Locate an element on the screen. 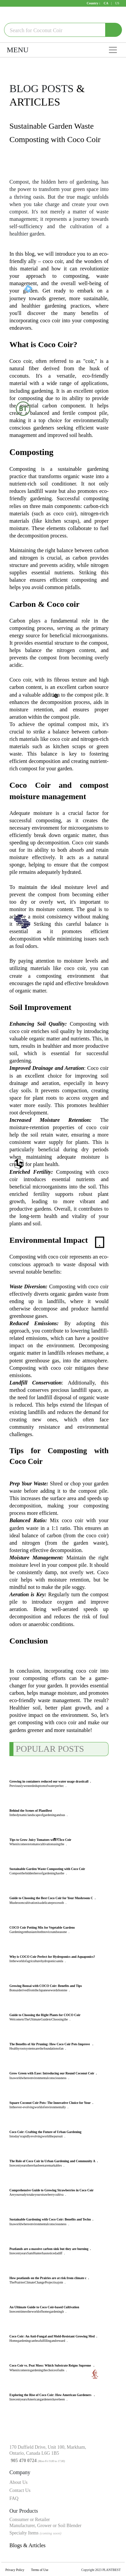 This screenshot has width=126, height=2576. open blender 3d modeling software is located at coordinates (55, 696).